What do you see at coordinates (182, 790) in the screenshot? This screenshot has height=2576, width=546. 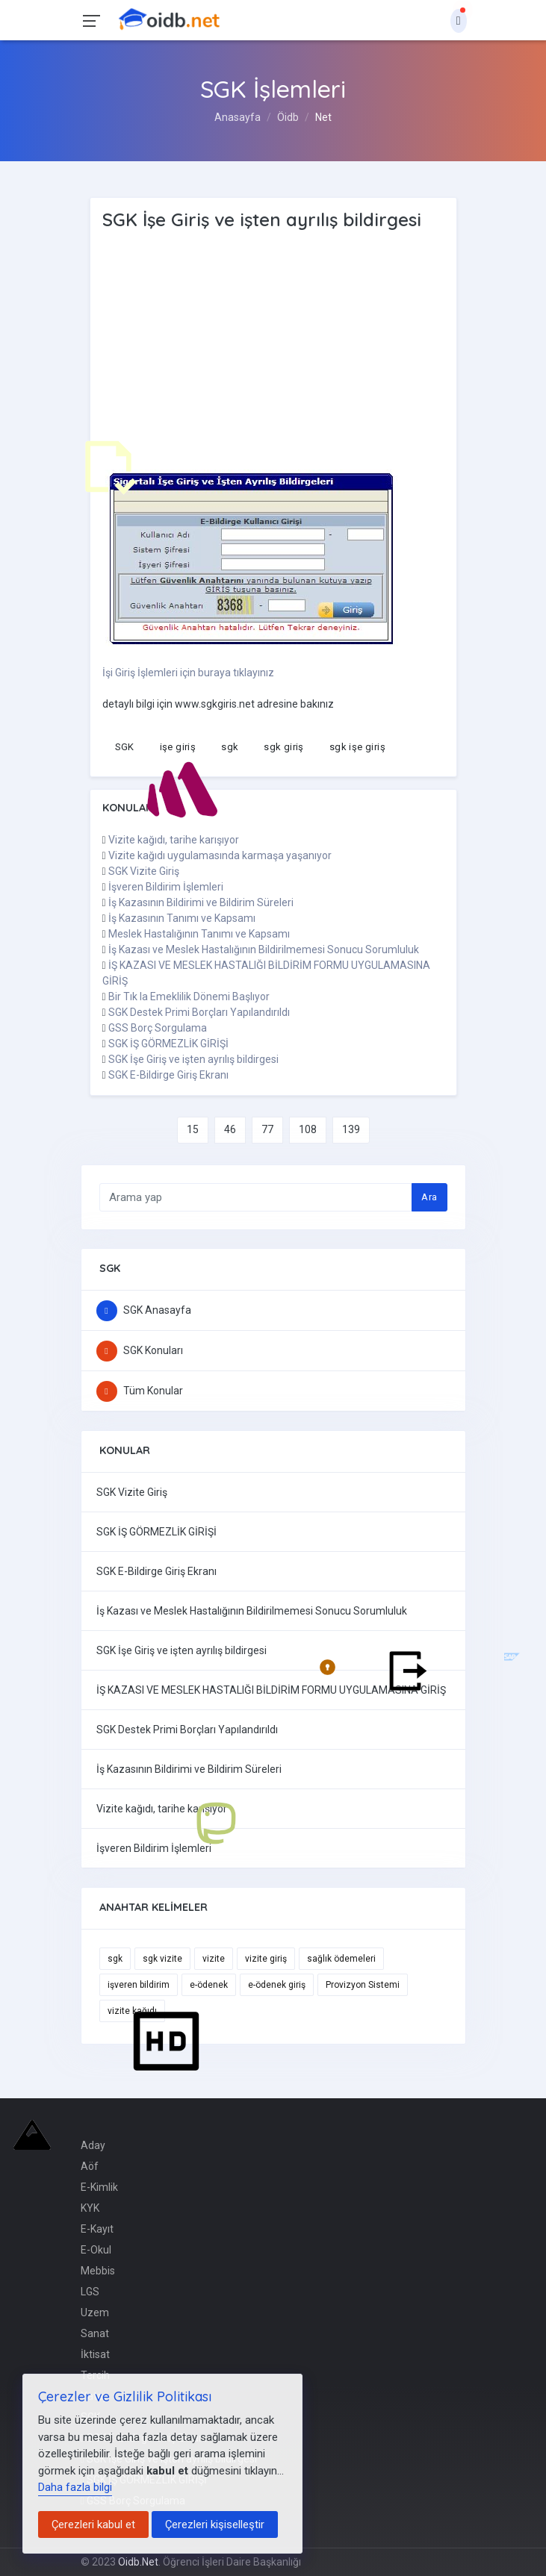 I see `better stack logo` at bounding box center [182, 790].